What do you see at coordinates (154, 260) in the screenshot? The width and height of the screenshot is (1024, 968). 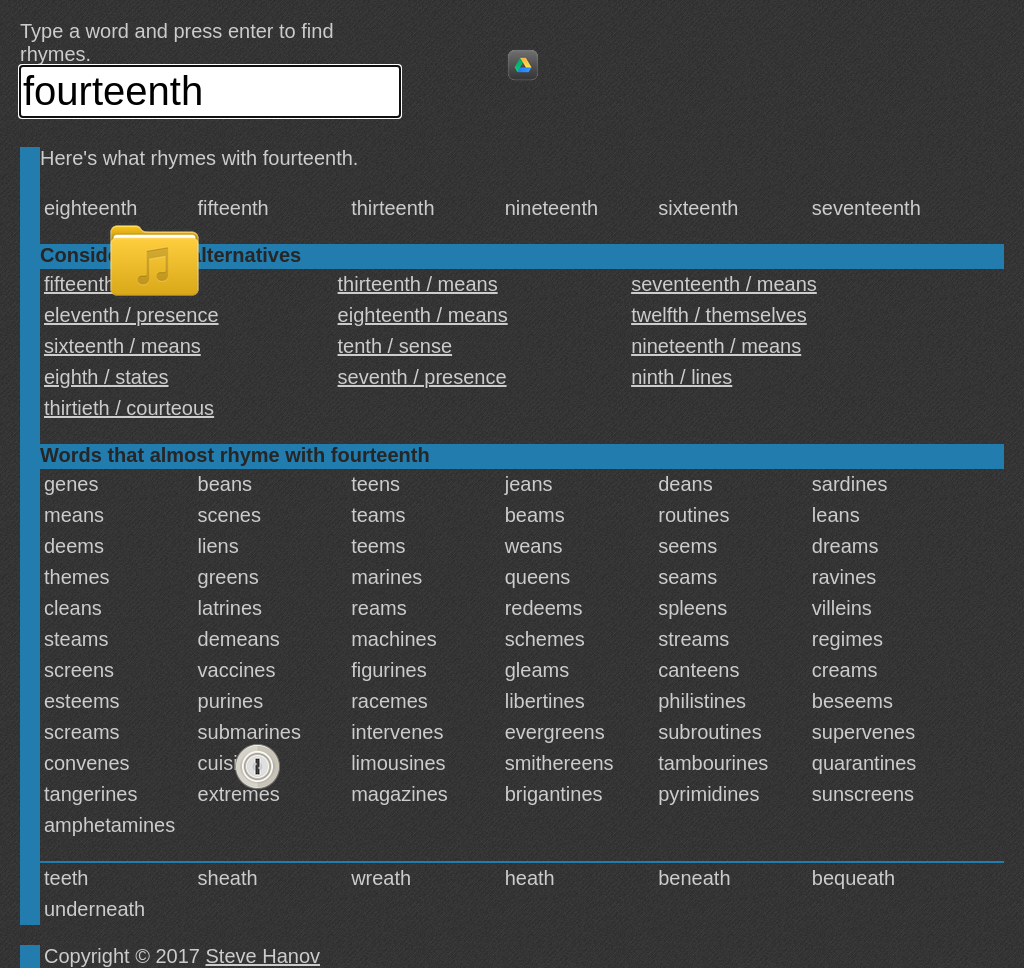 I see `open your music files folder` at bounding box center [154, 260].